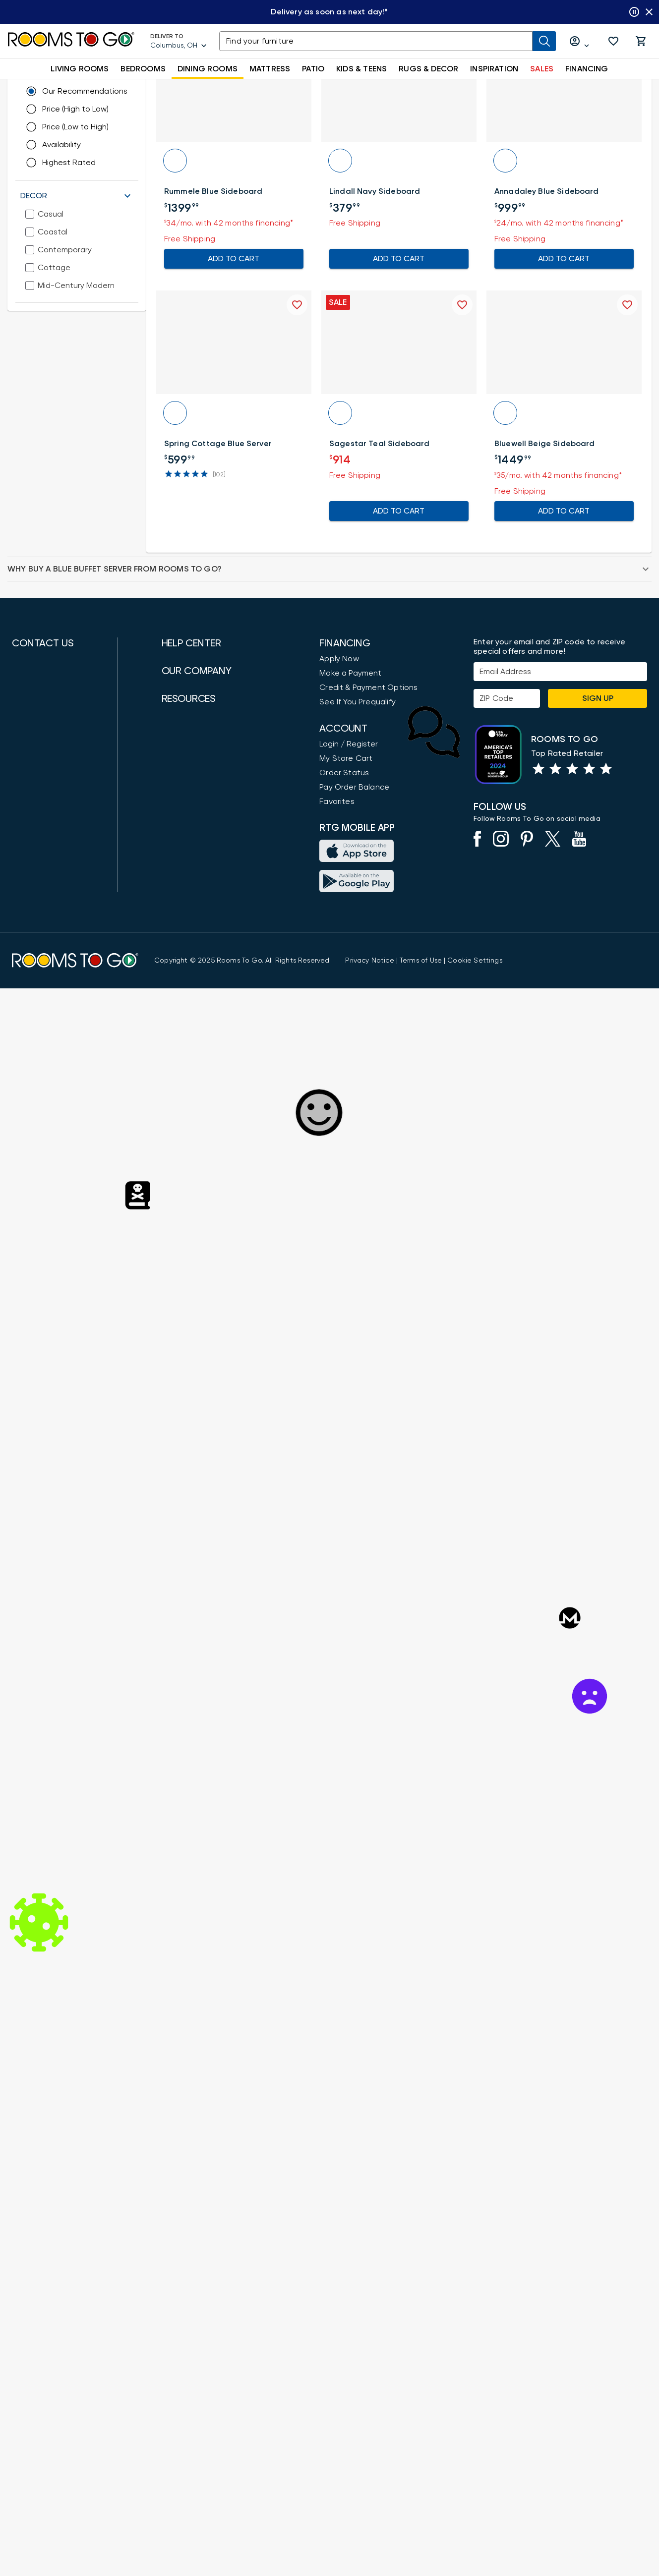 The height and width of the screenshot is (2576, 659). I want to click on submit negative feedback or rating, so click(590, 1696).